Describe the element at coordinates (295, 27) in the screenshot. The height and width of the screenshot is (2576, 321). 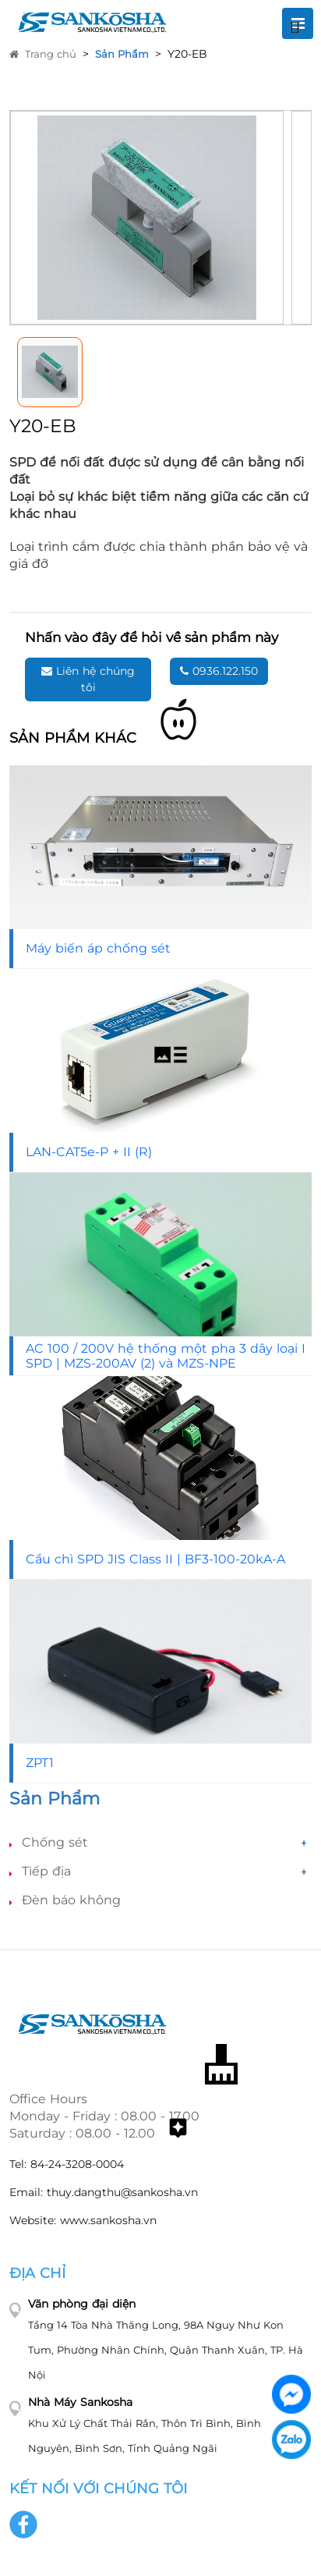
I see `access experimental or beta features` at that location.